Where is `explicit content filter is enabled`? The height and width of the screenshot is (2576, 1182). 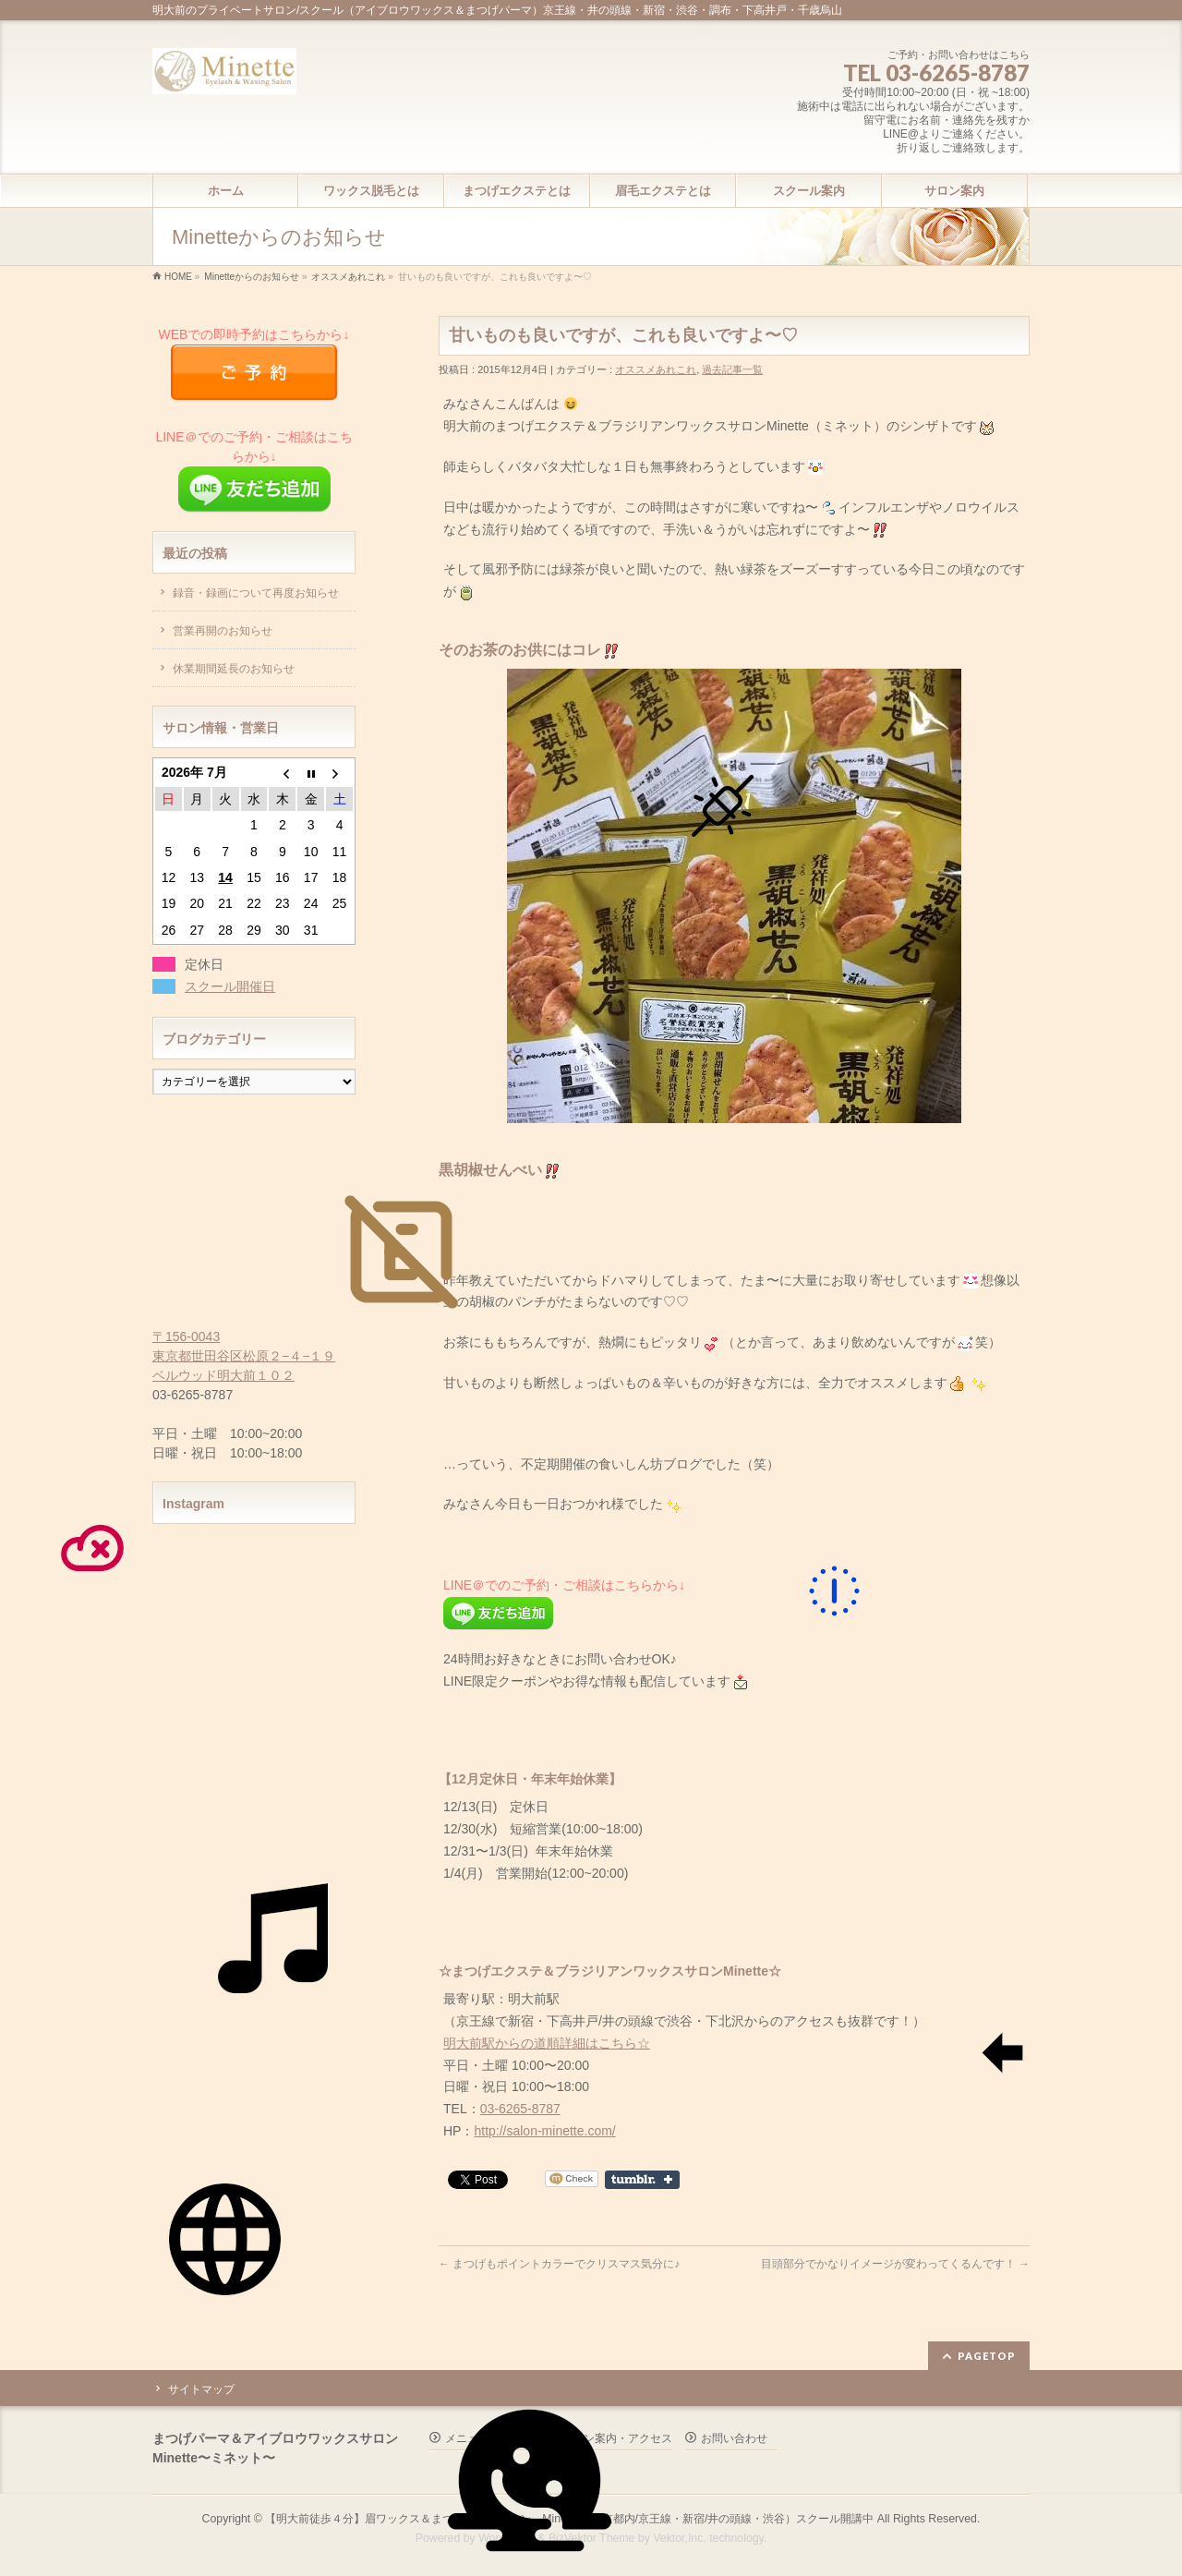
explicit content filter is enabled is located at coordinates (401, 1252).